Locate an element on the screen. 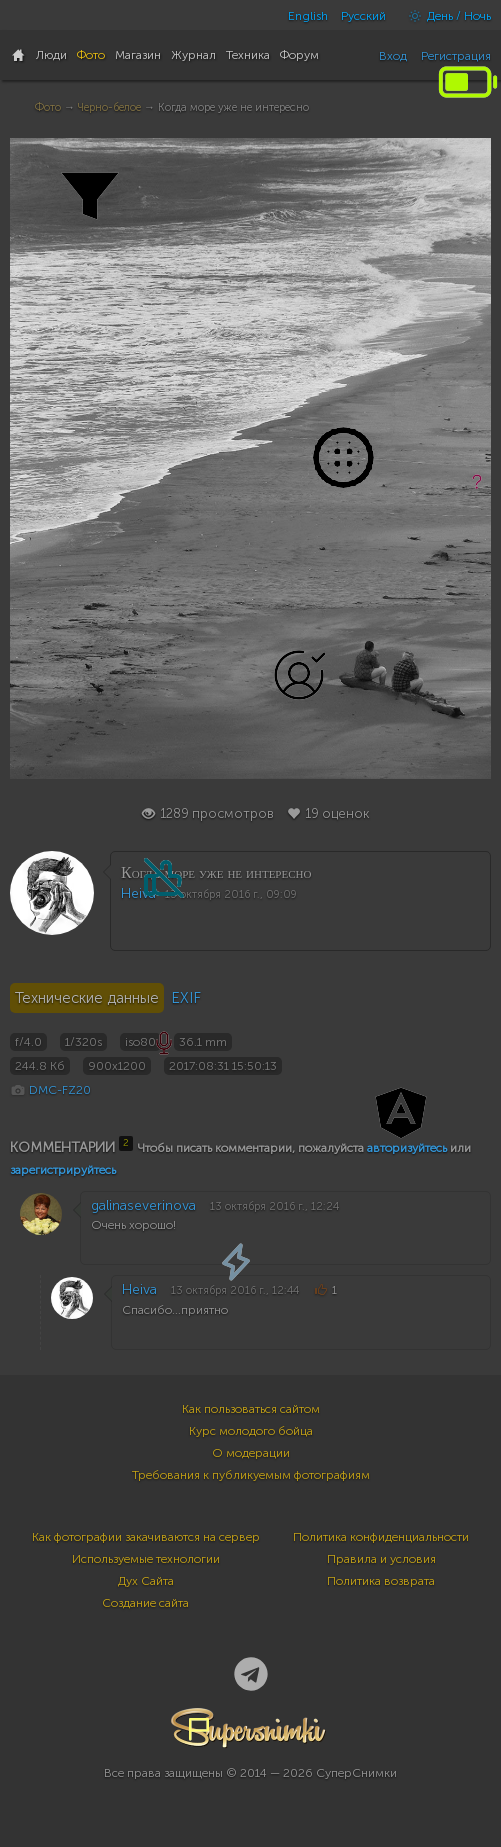  verified user profile is located at coordinates (299, 675).